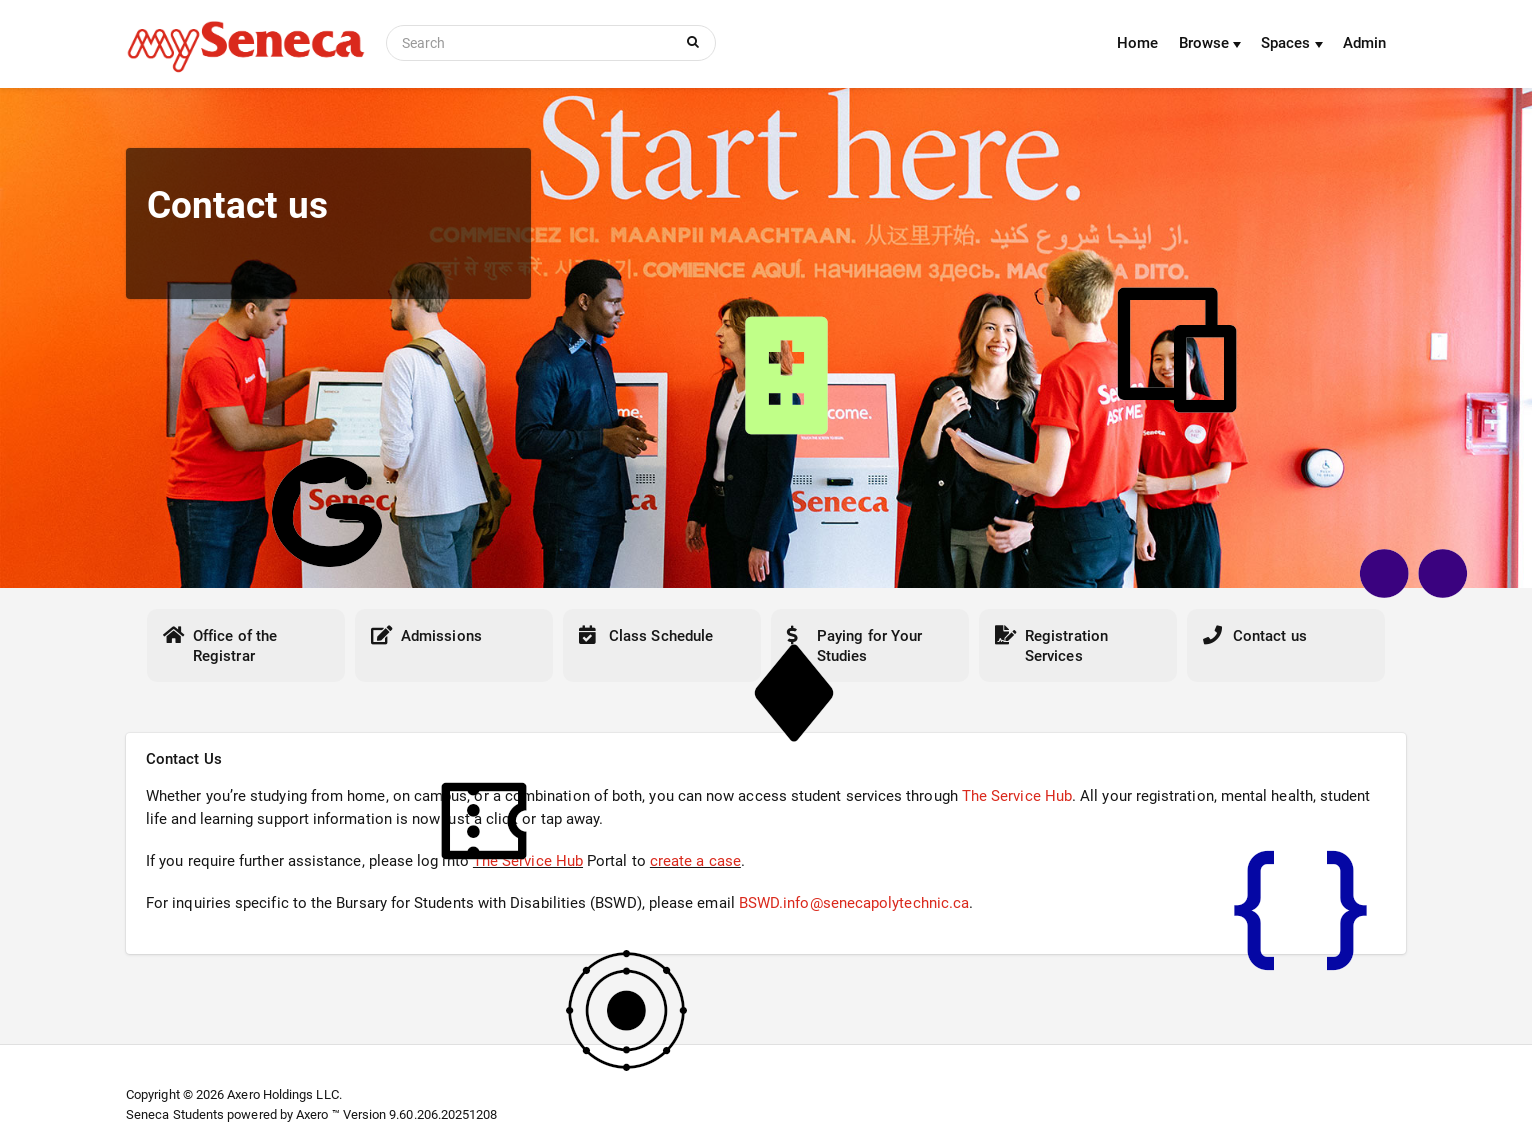 The image size is (1532, 1135). Describe the element at coordinates (1413, 573) in the screenshot. I see `open Flickr app` at that location.